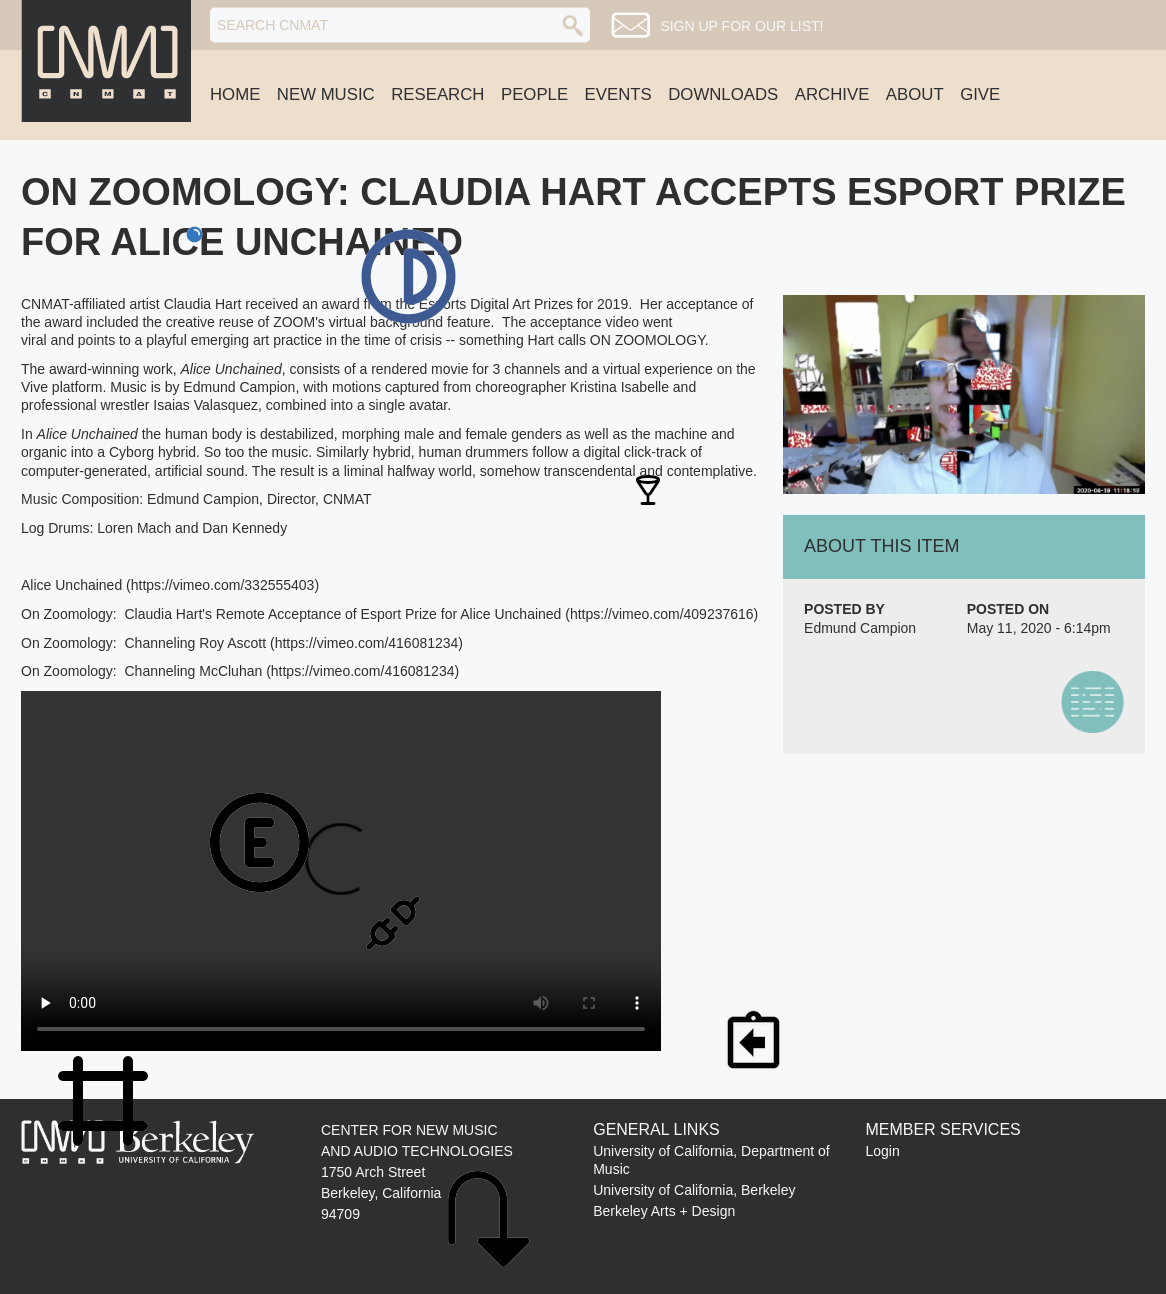 Image resolution: width=1166 pixels, height=1294 pixels. What do you see at coordinates (194, 234) in the screenshot?
I see `apply inner shadow effect to top-right corner` at bounding box center [194, 234].